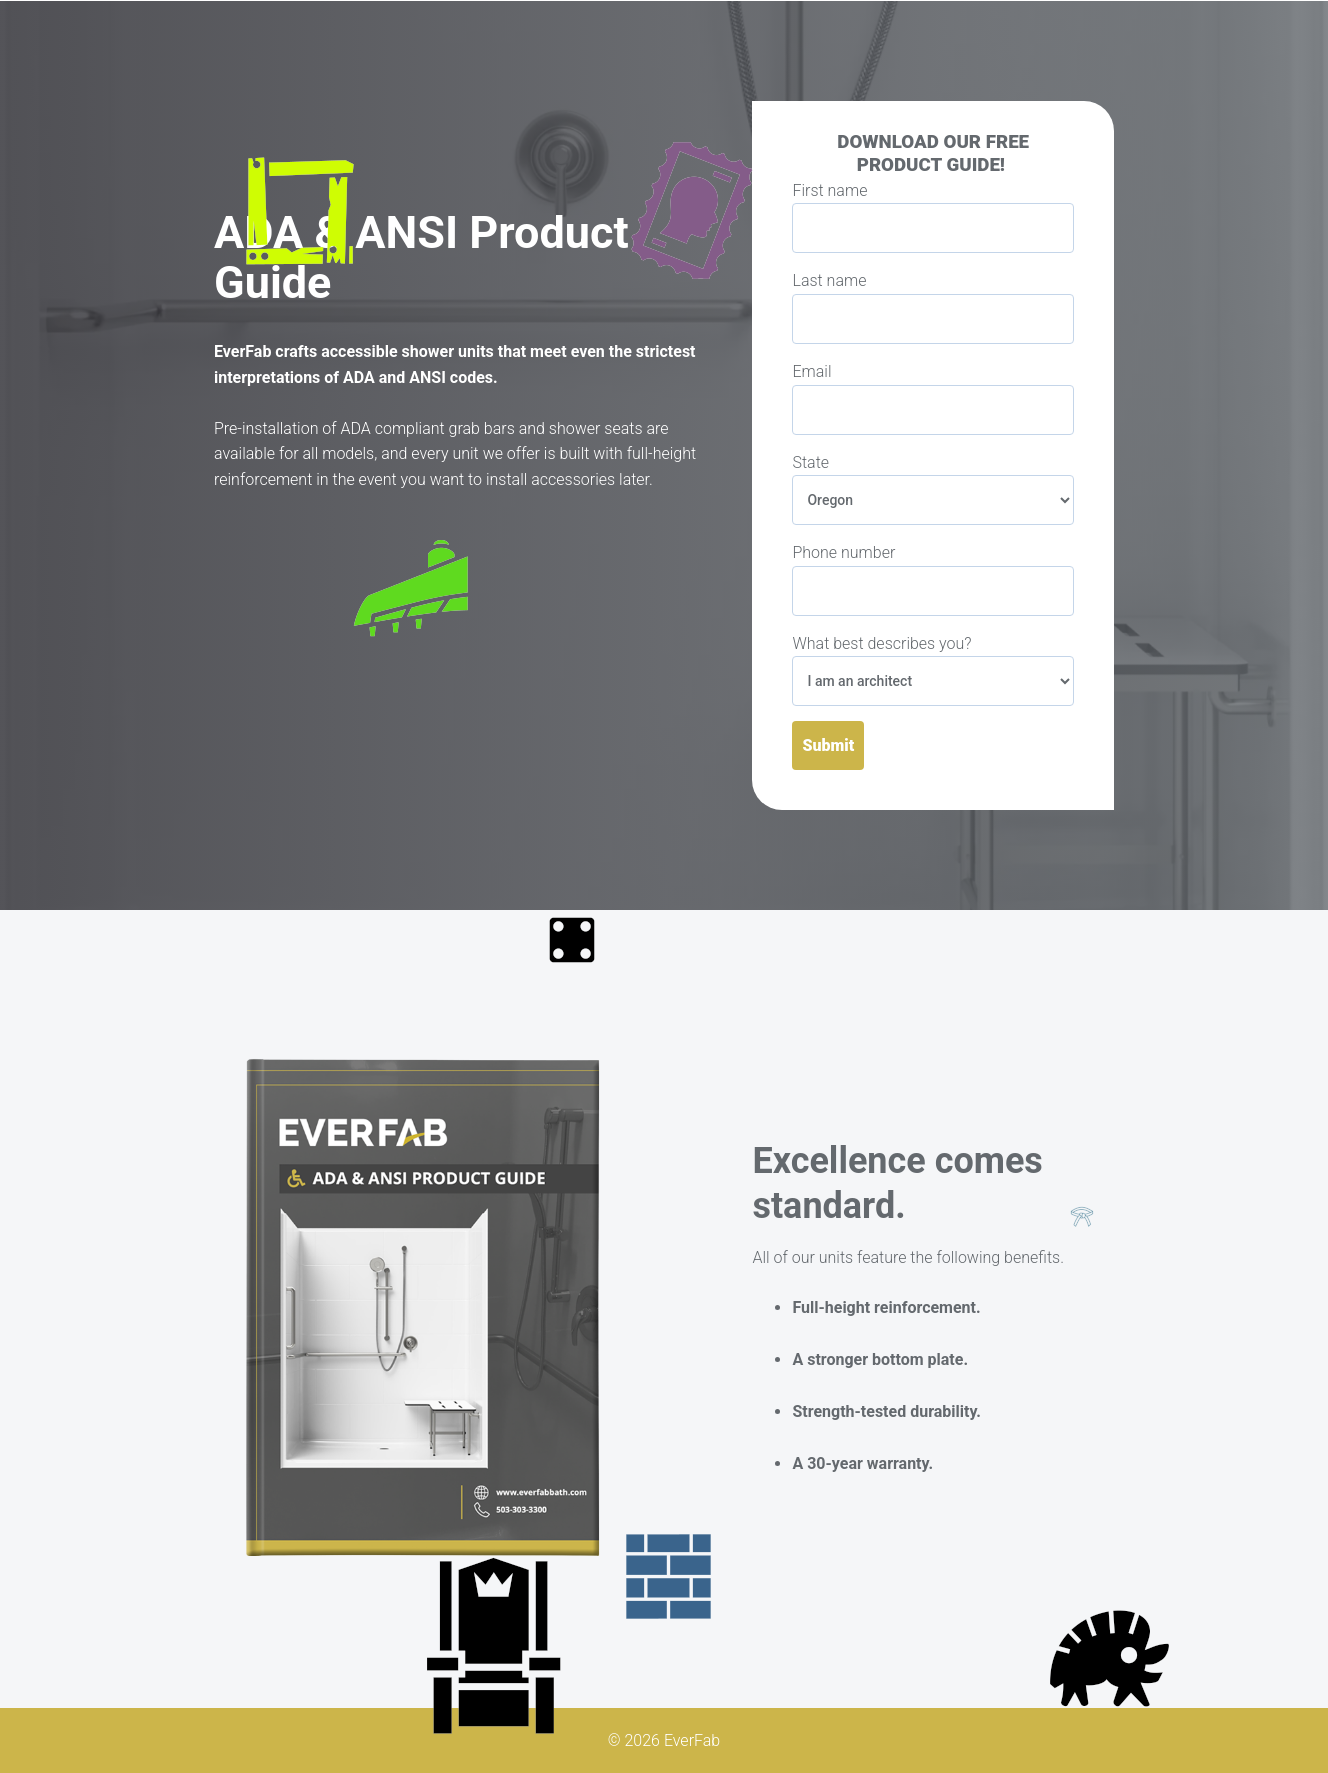  I want to click on select a wooden frame border style, so click(300, 212).